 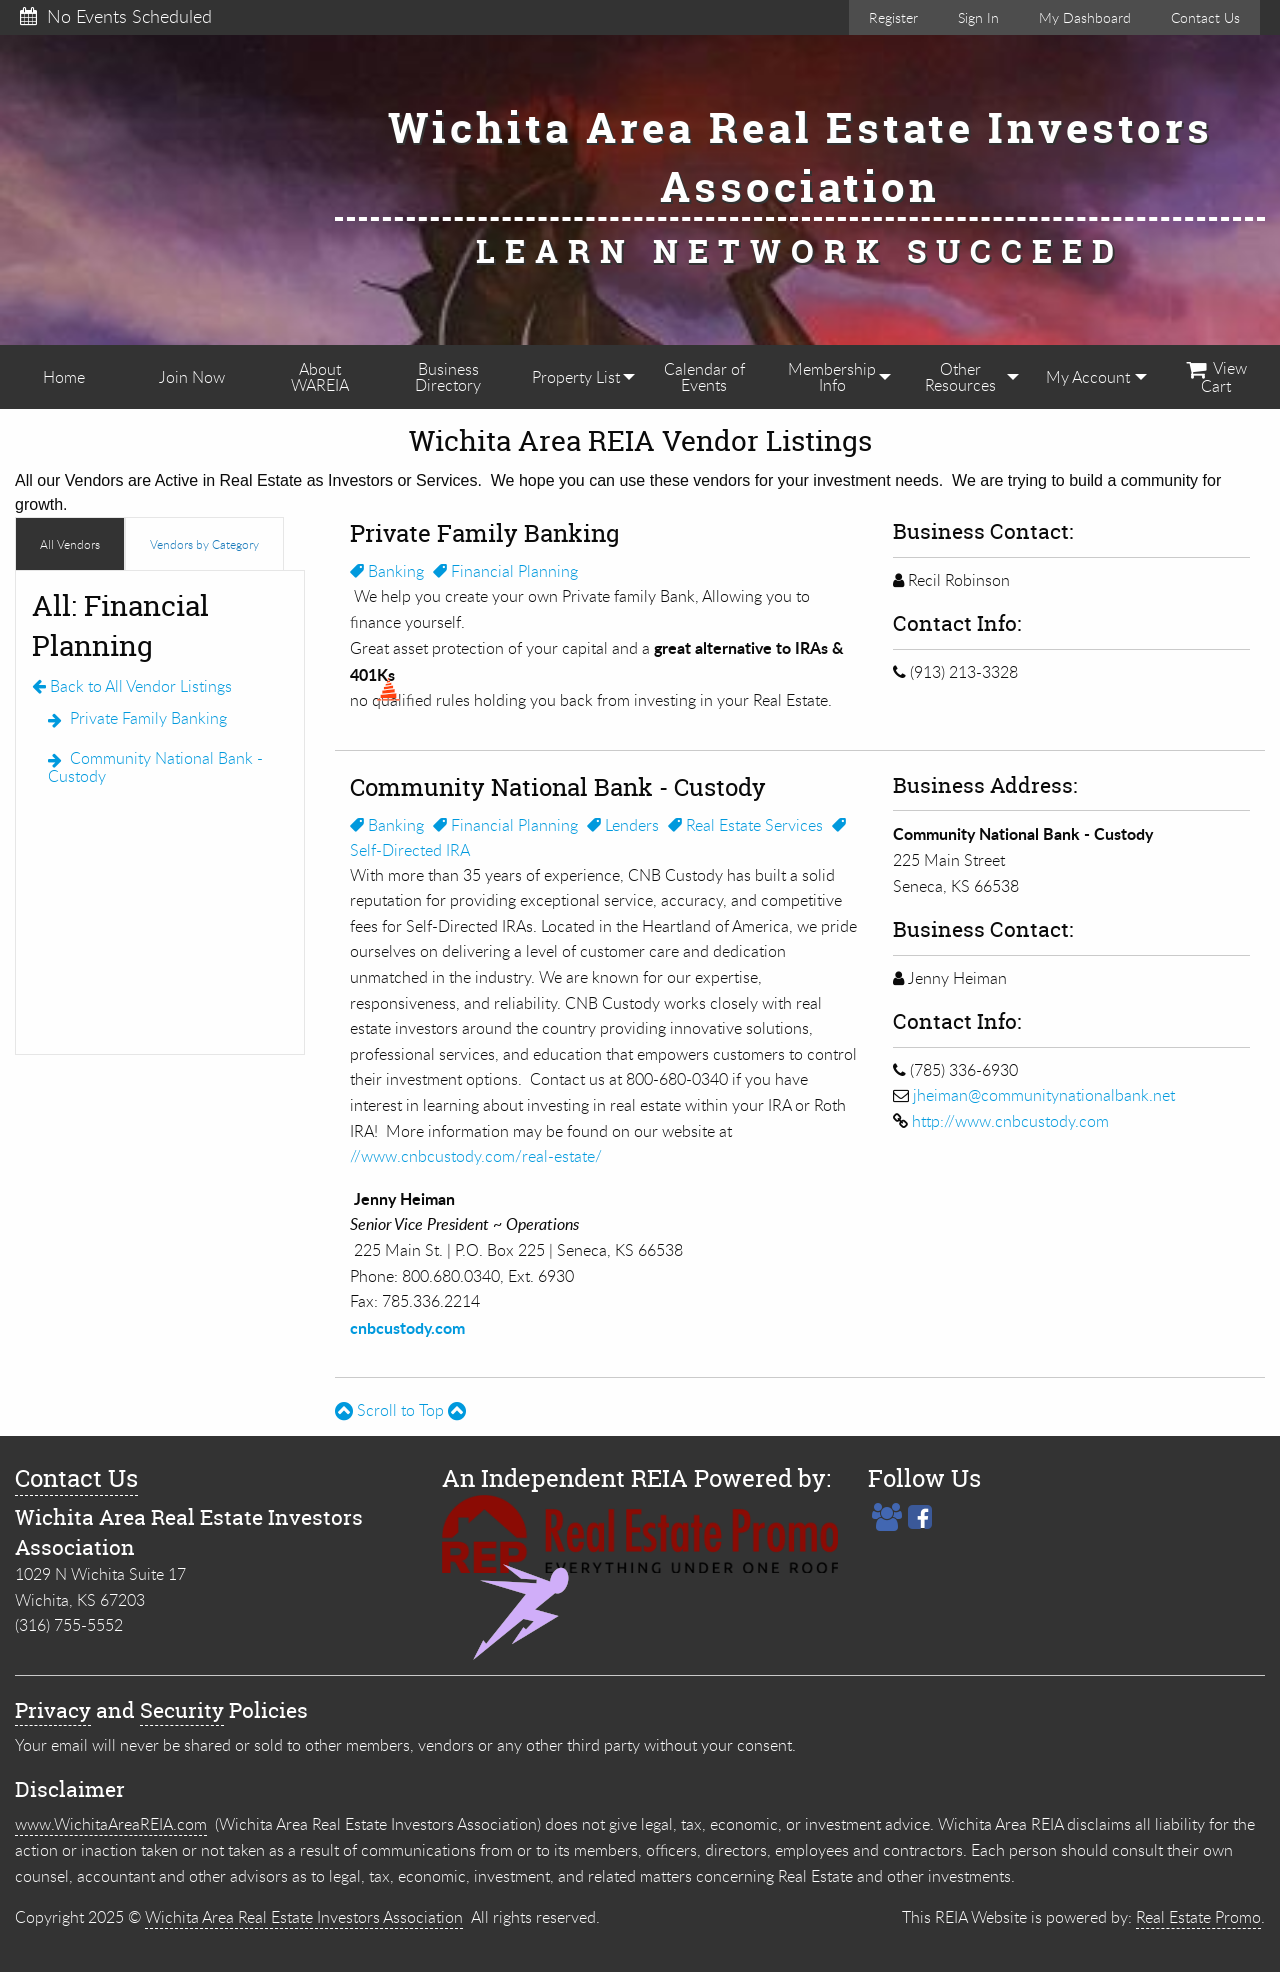 What do you see at coordinates (520, 1612) in the screenshot?
I see `activate sprint or run mode` at bounding box center [520, 1612].